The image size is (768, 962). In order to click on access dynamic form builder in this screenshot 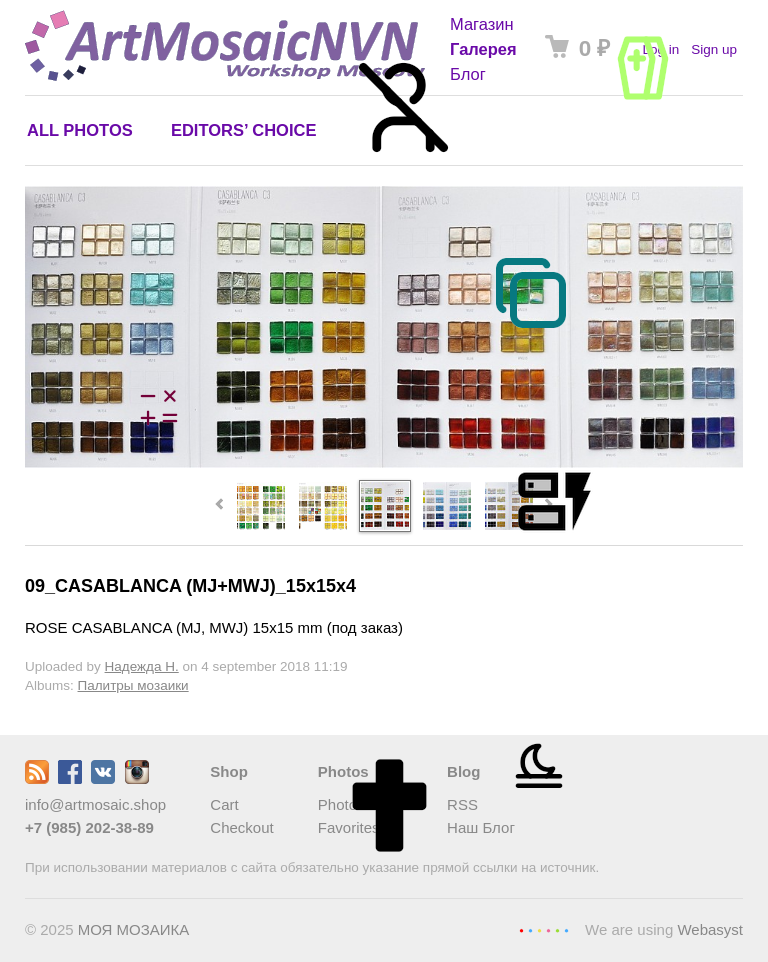, I will do `click(554, 501)`.